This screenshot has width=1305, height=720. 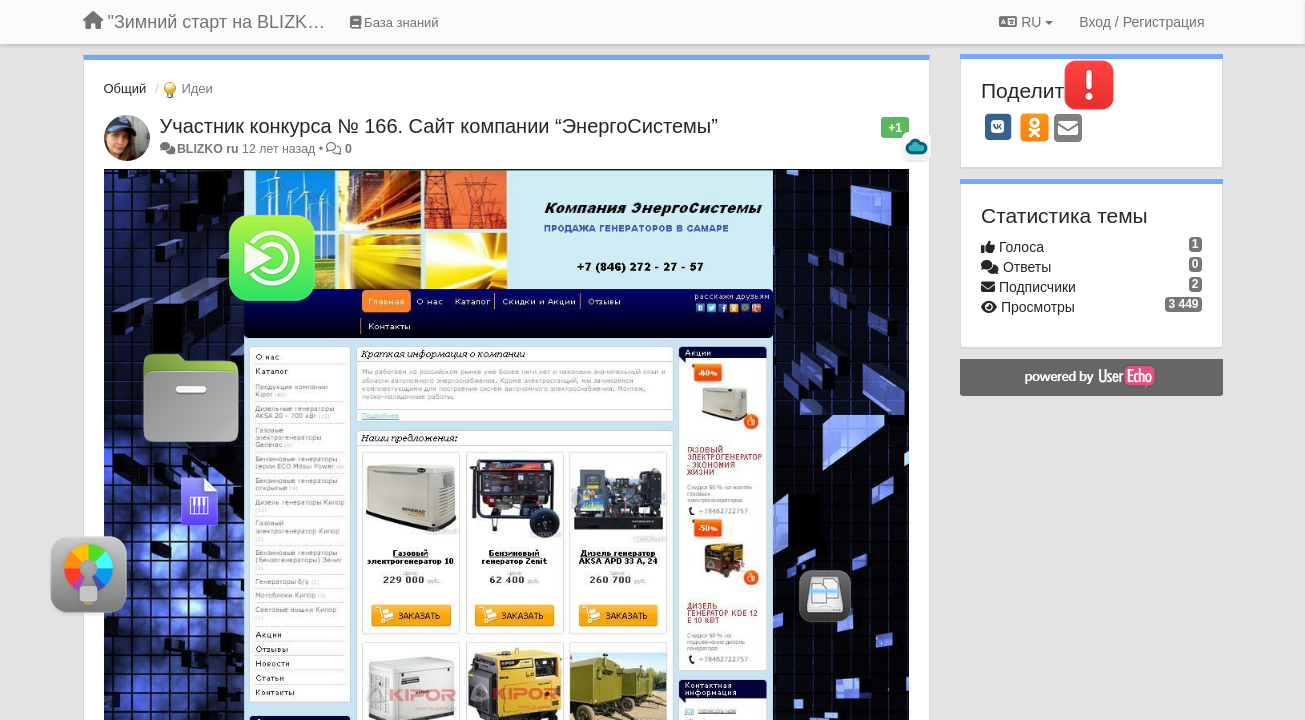 I want to click on open the mate desktop environment app, so click(x=272, y=258).